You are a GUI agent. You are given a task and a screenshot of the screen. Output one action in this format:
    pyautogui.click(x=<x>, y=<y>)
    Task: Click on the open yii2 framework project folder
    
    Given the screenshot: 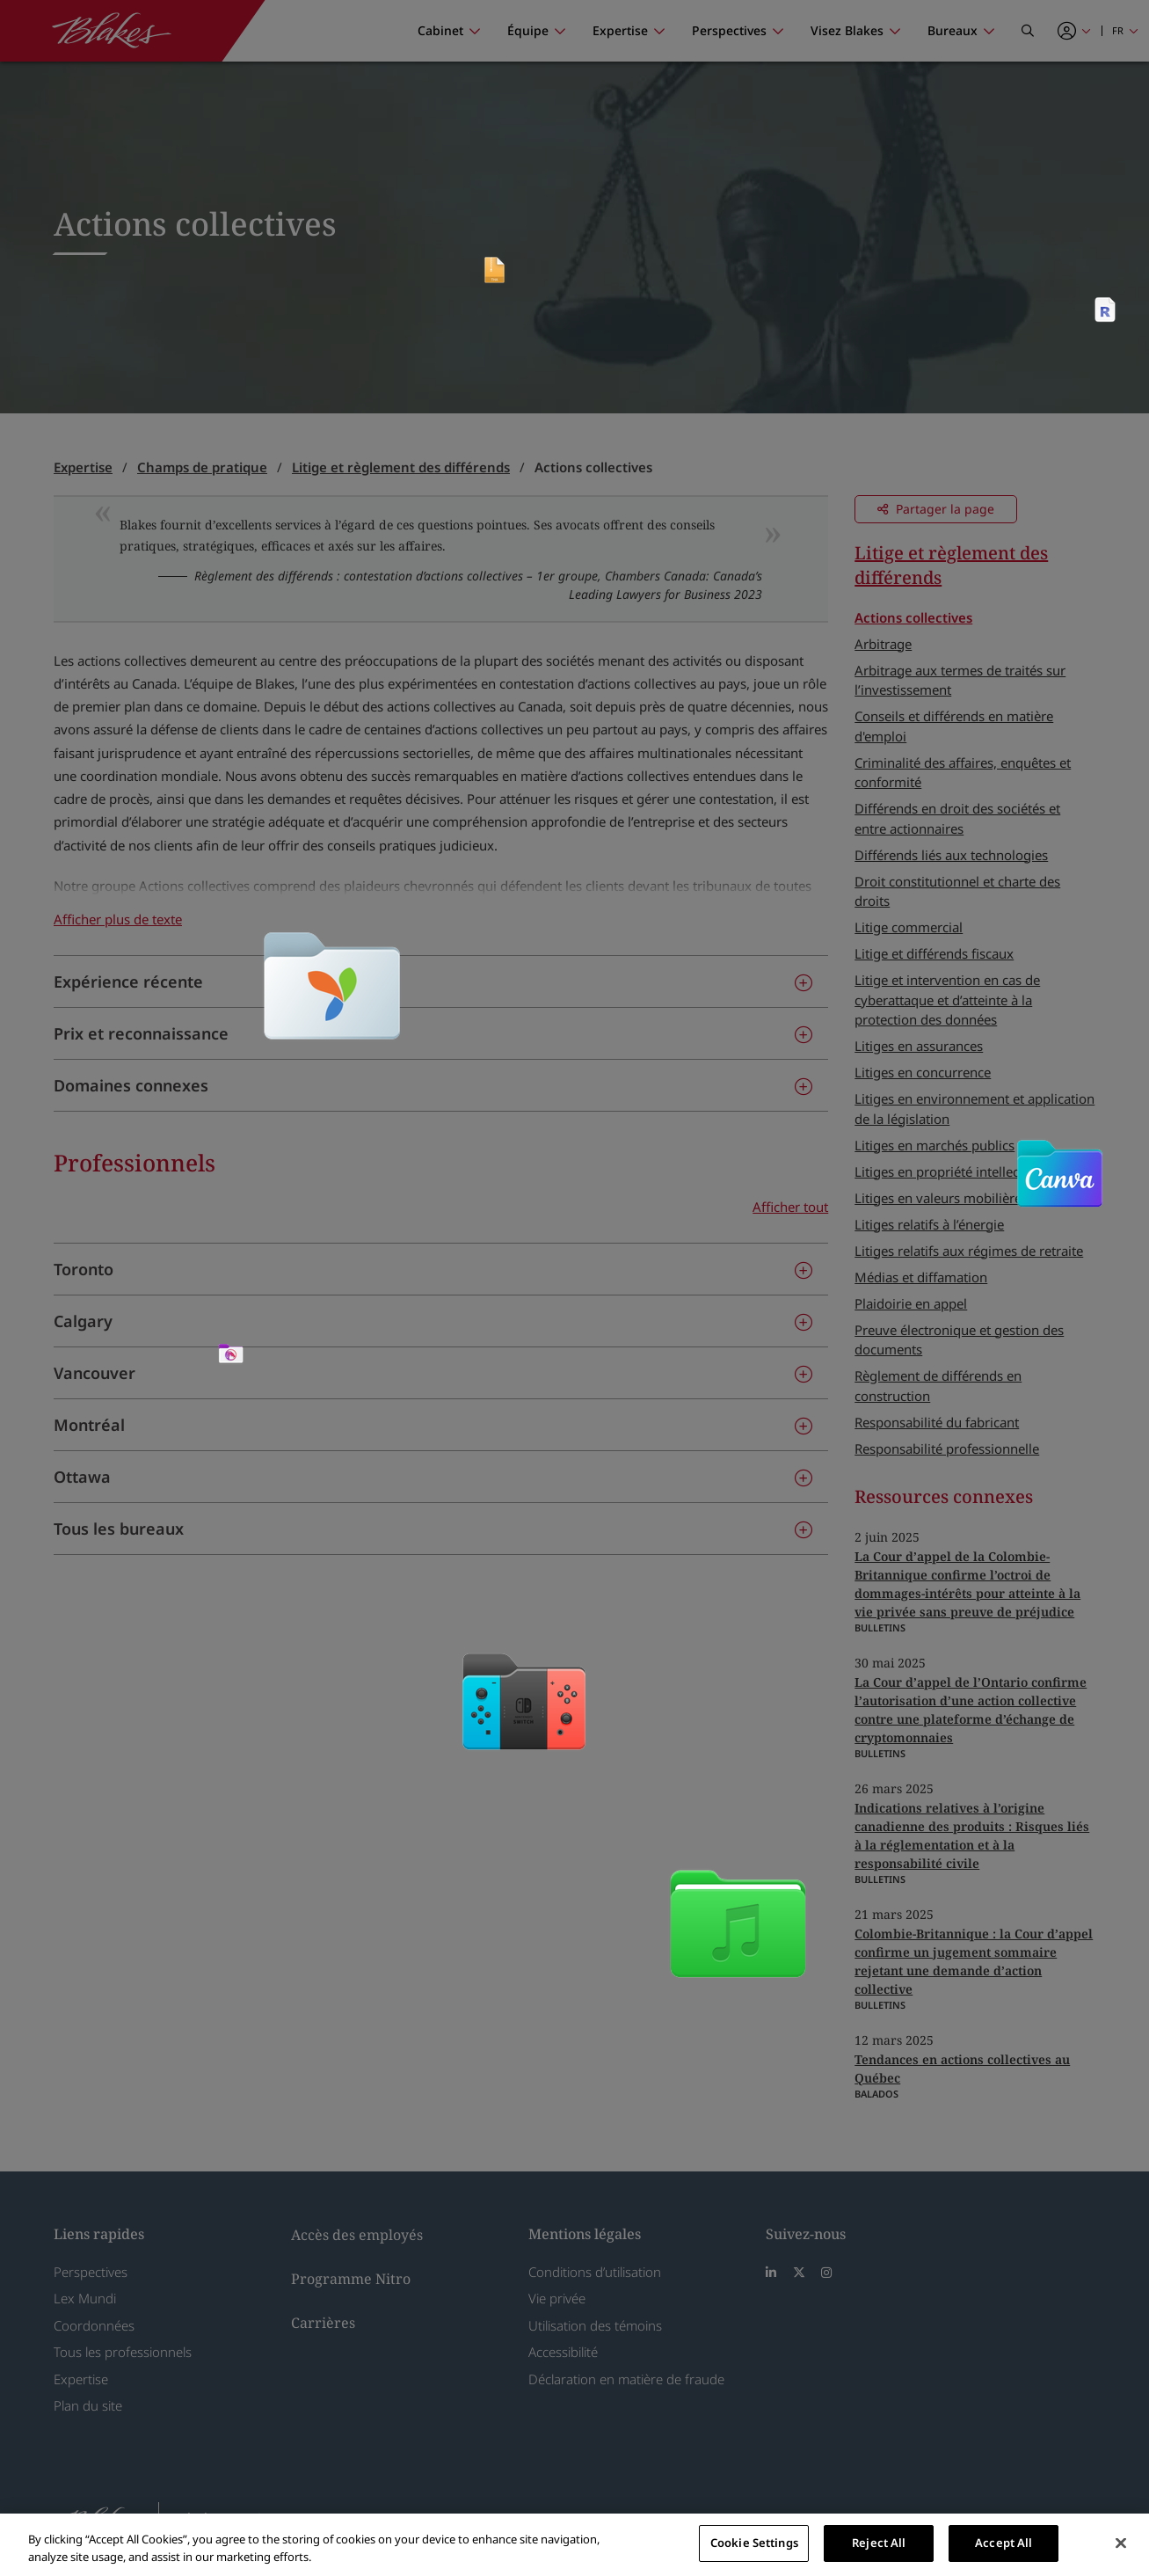 What is the action you would take?
    pyautogui.click(x=331, y=989)
    